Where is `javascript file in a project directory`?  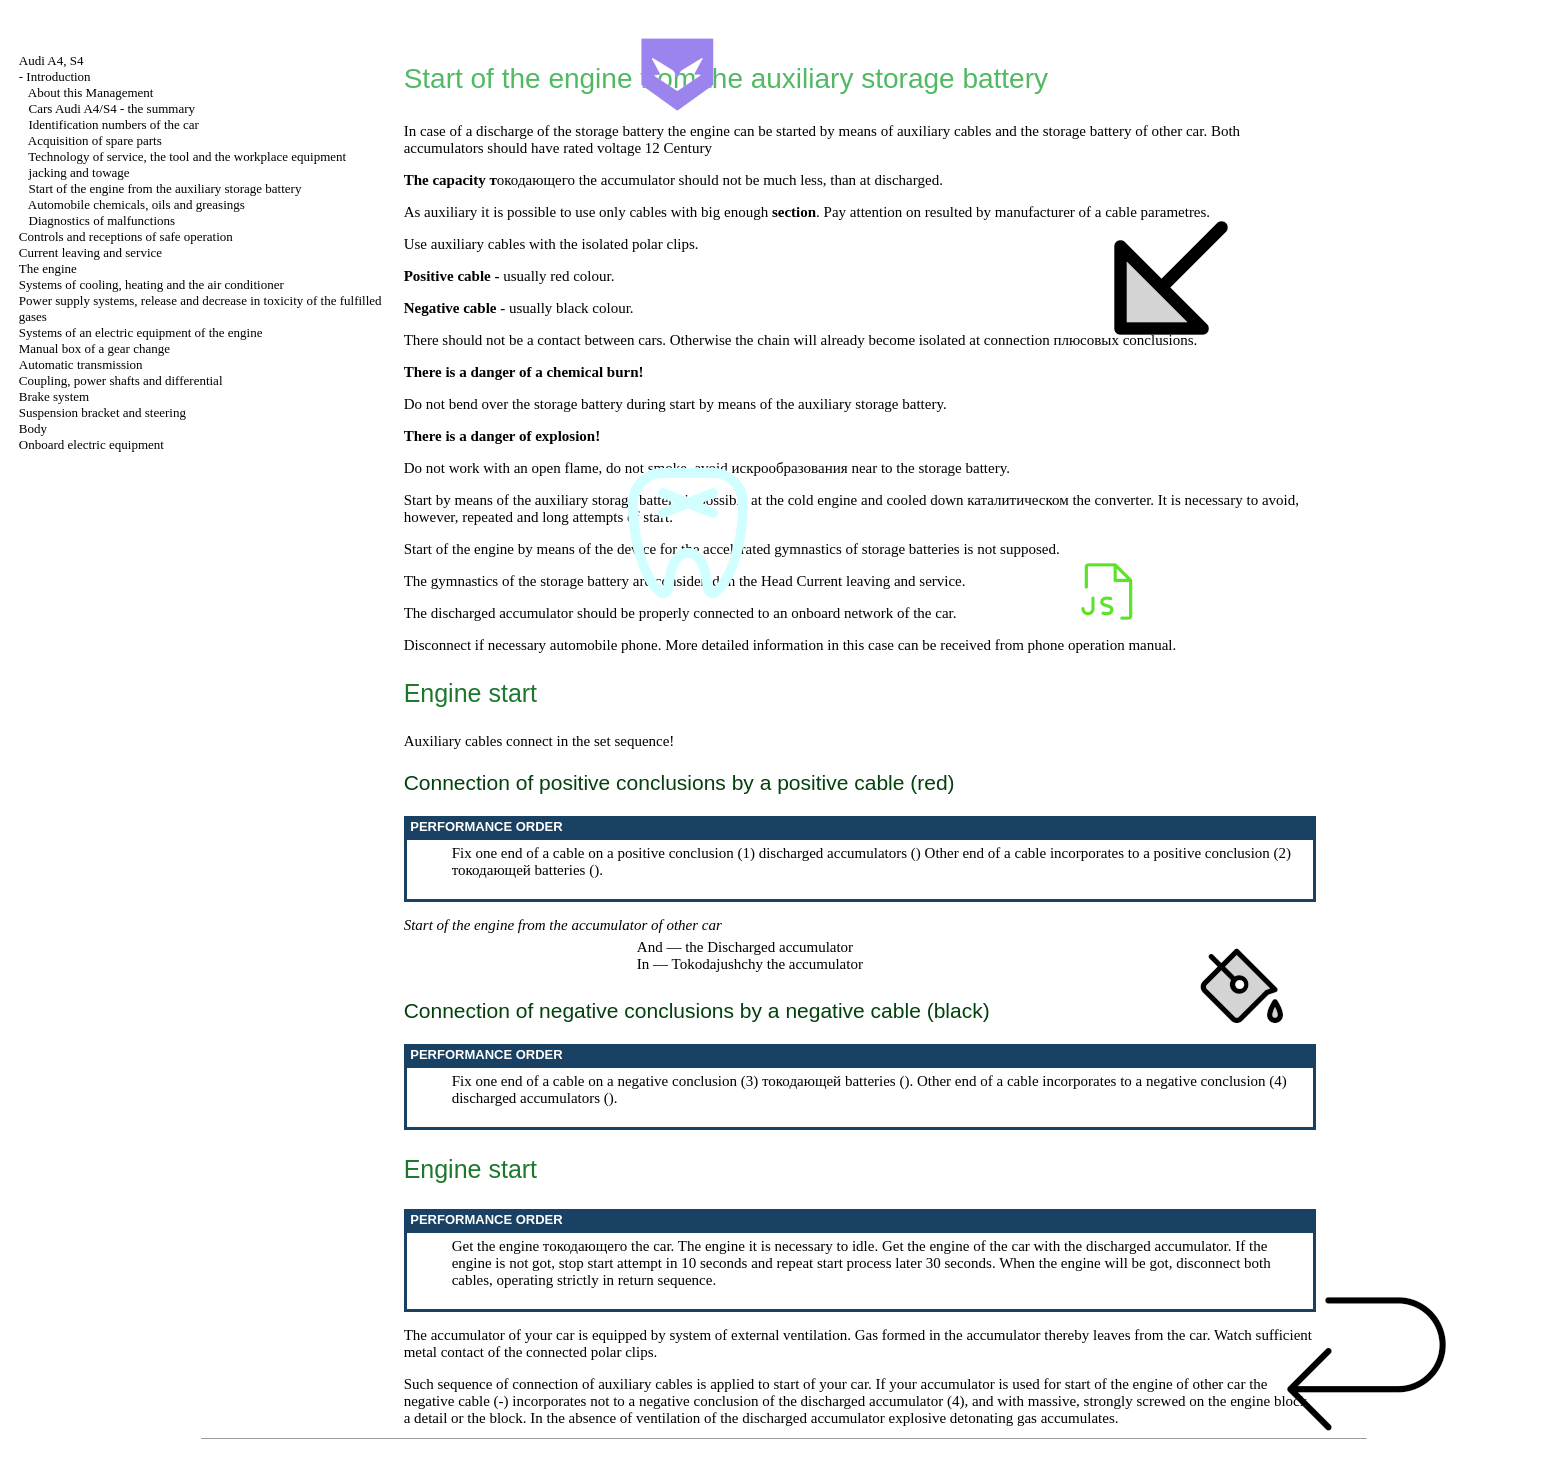 javascript file in a project directory is located at coordinates (1108, 591).